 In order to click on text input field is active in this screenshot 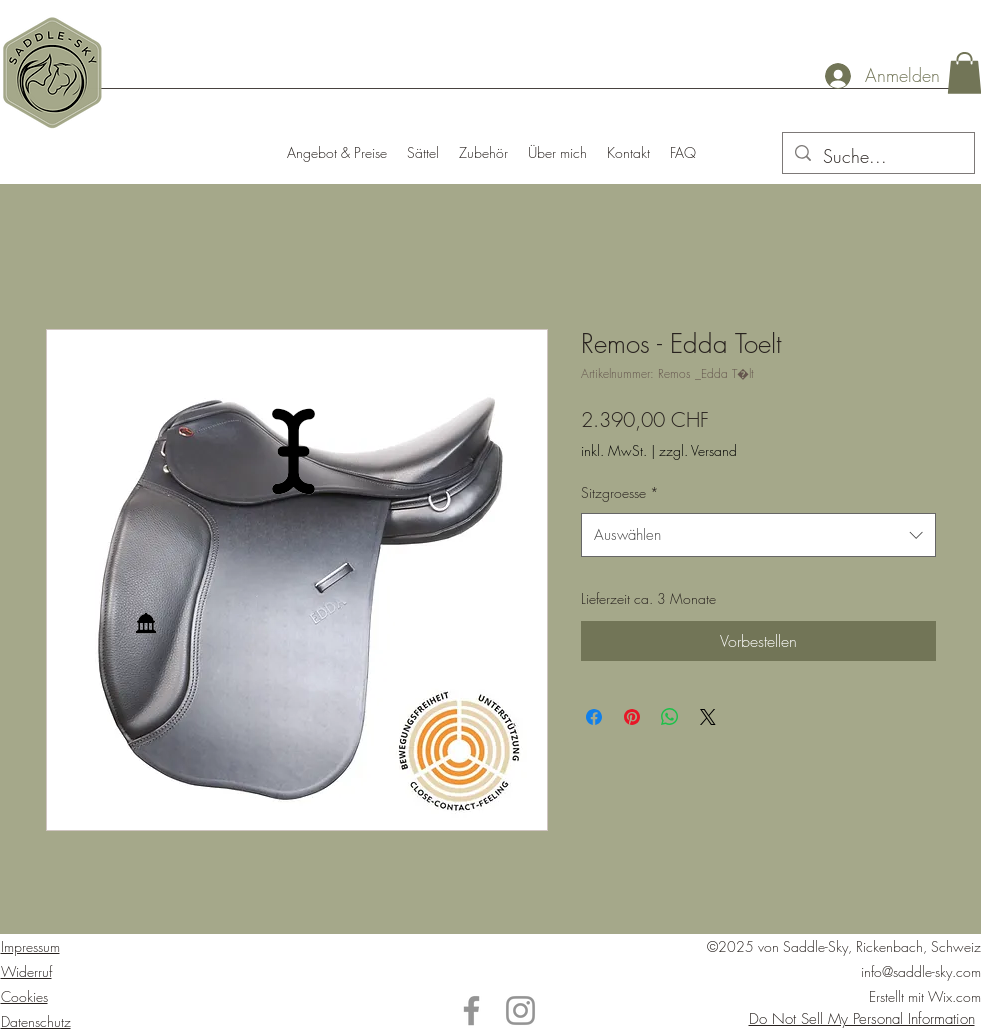, I will do `click(293, 451)`.